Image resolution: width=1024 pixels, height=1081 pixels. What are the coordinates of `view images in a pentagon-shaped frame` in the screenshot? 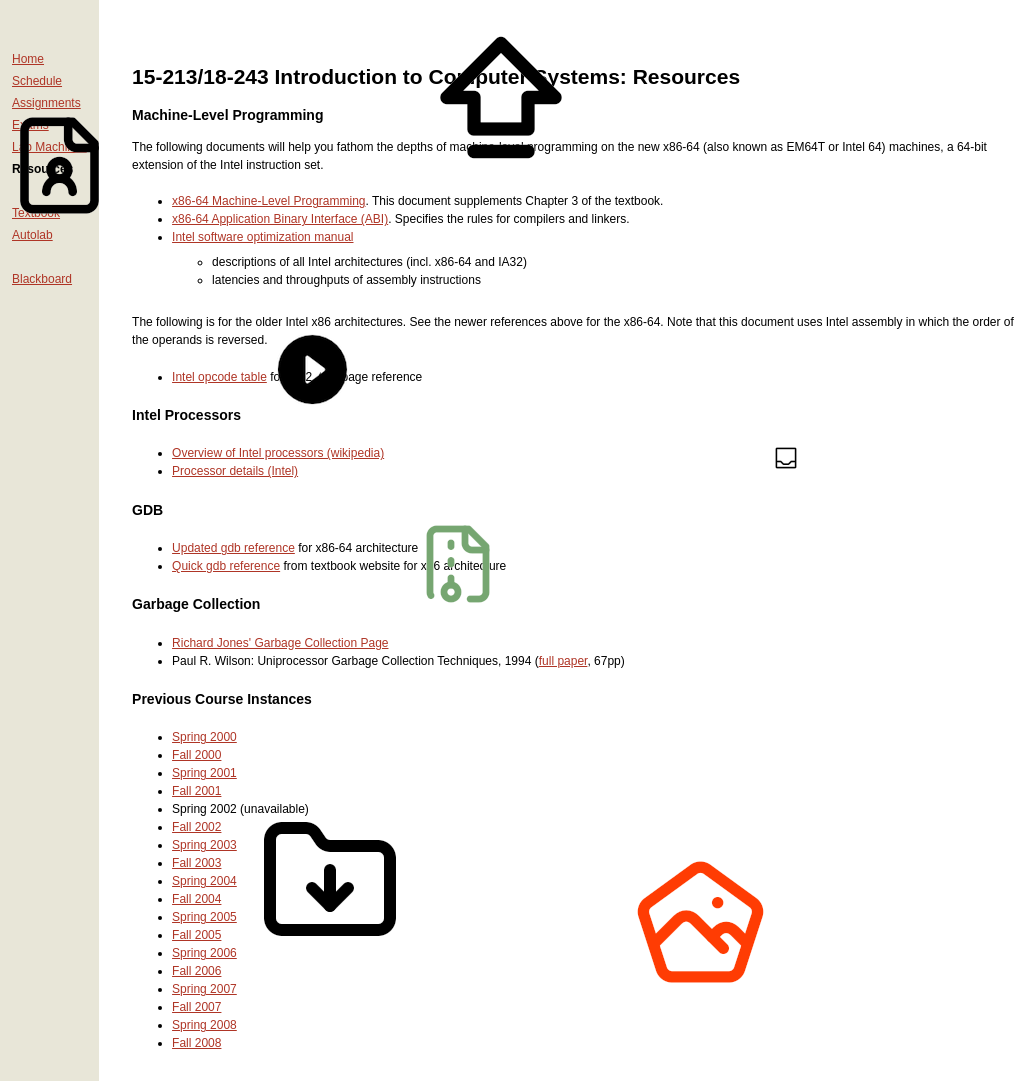 It's located at (700, 925).